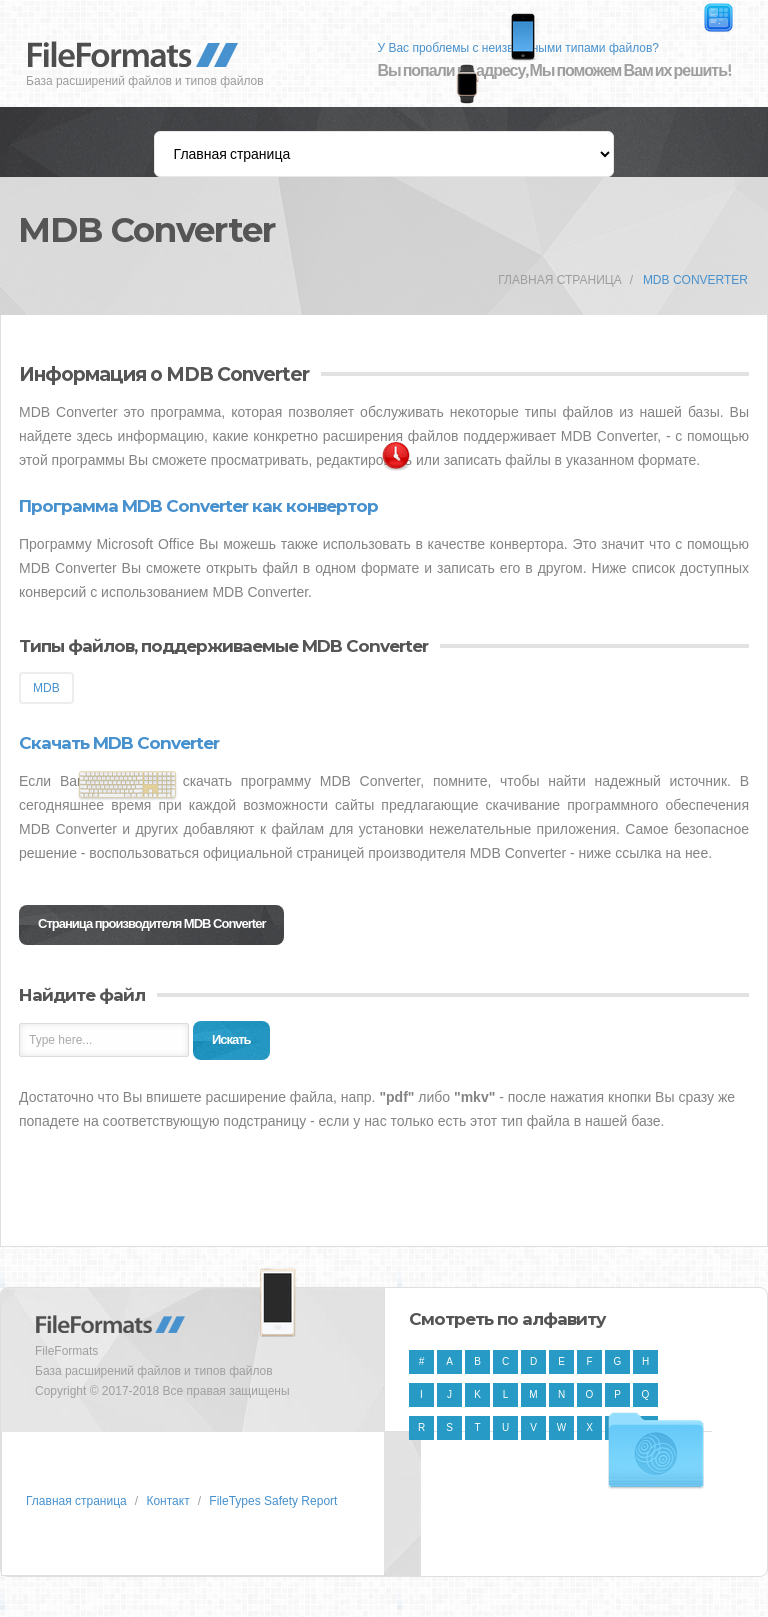 This screenshot has width=768, height=1617. Describe the element at coordinates (277, 1302) in the screenshot. I see `iPod nano device connected` at that location.